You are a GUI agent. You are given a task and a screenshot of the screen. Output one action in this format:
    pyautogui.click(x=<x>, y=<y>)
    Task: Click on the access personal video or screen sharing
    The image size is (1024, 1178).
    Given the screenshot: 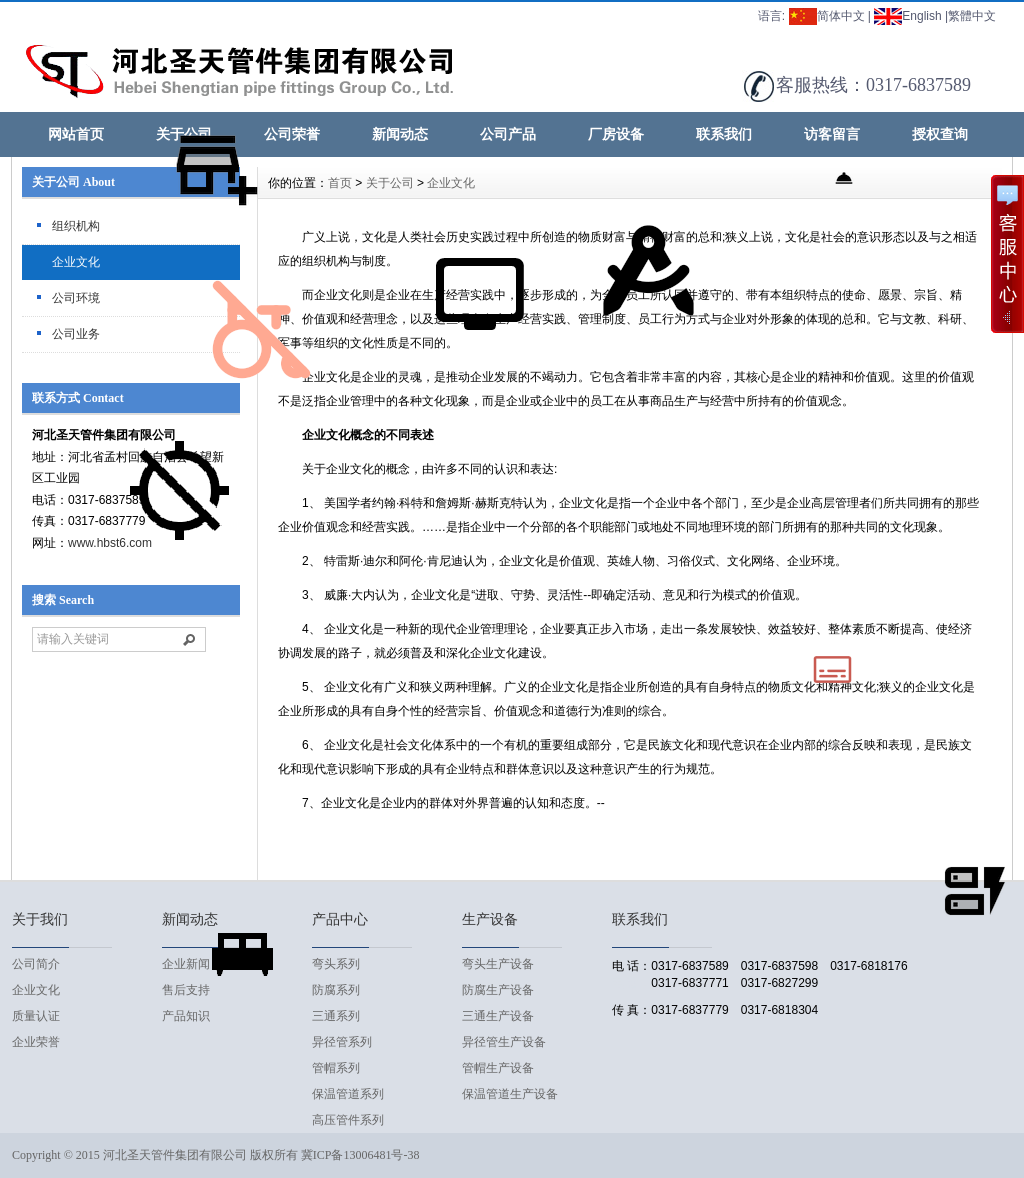 What is the action you would take?
    pyautogui.click(x=480, y=294)
    